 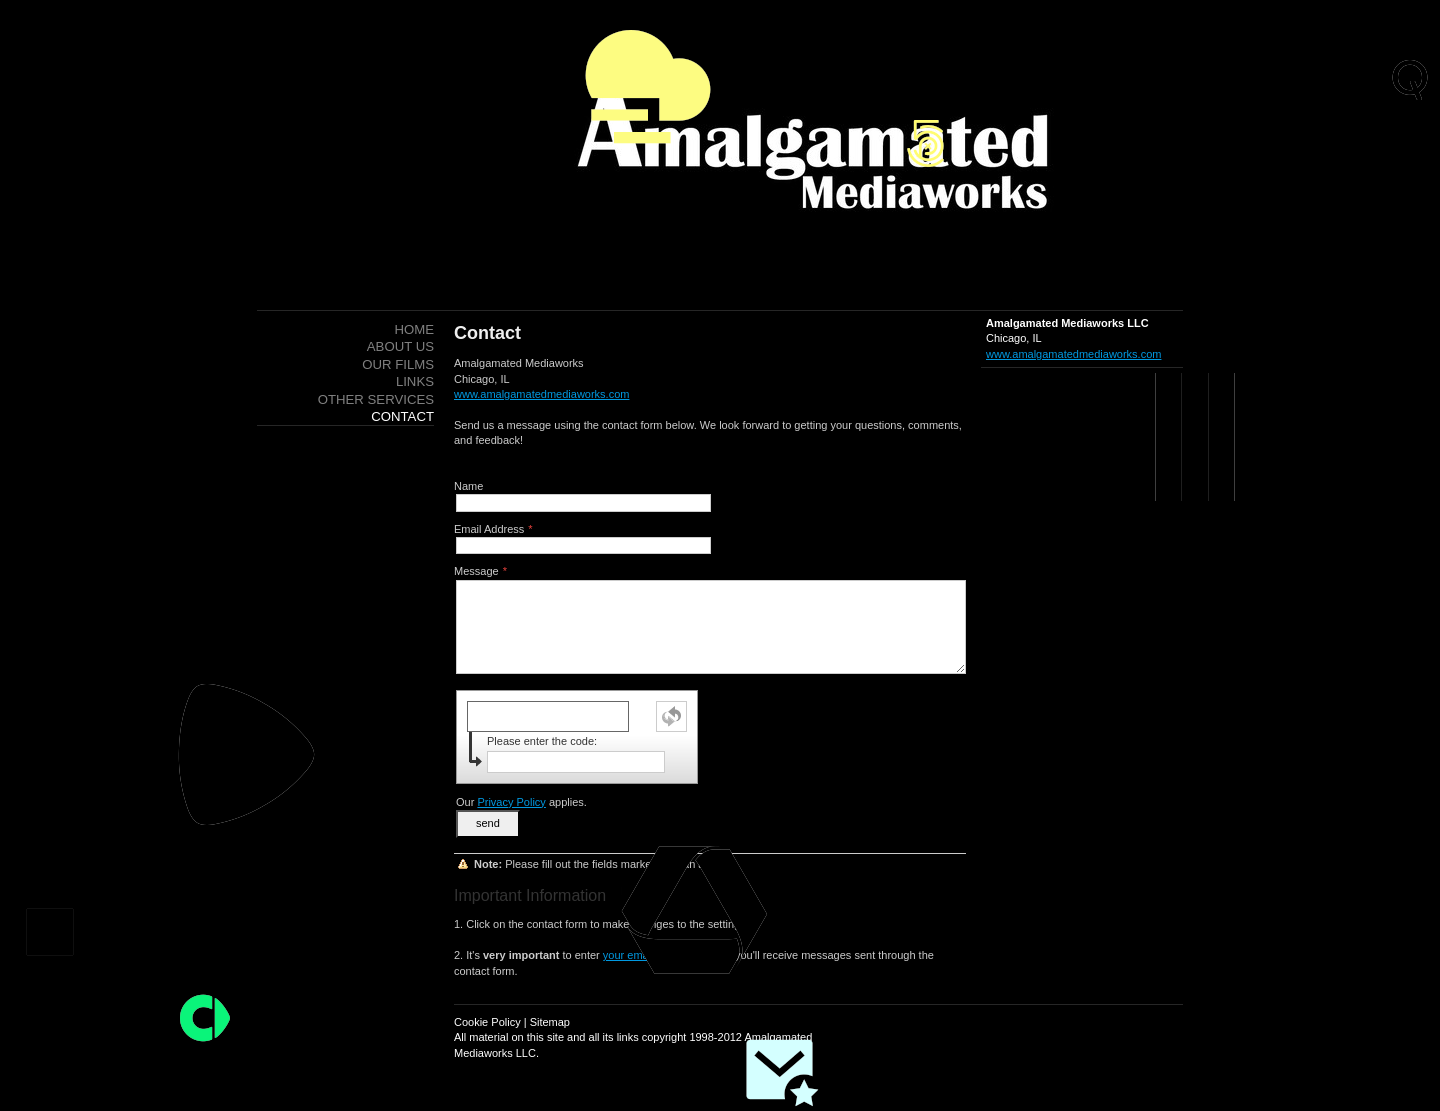 I want to click on indicates windy weather conditions, so click(x=648, y=81).